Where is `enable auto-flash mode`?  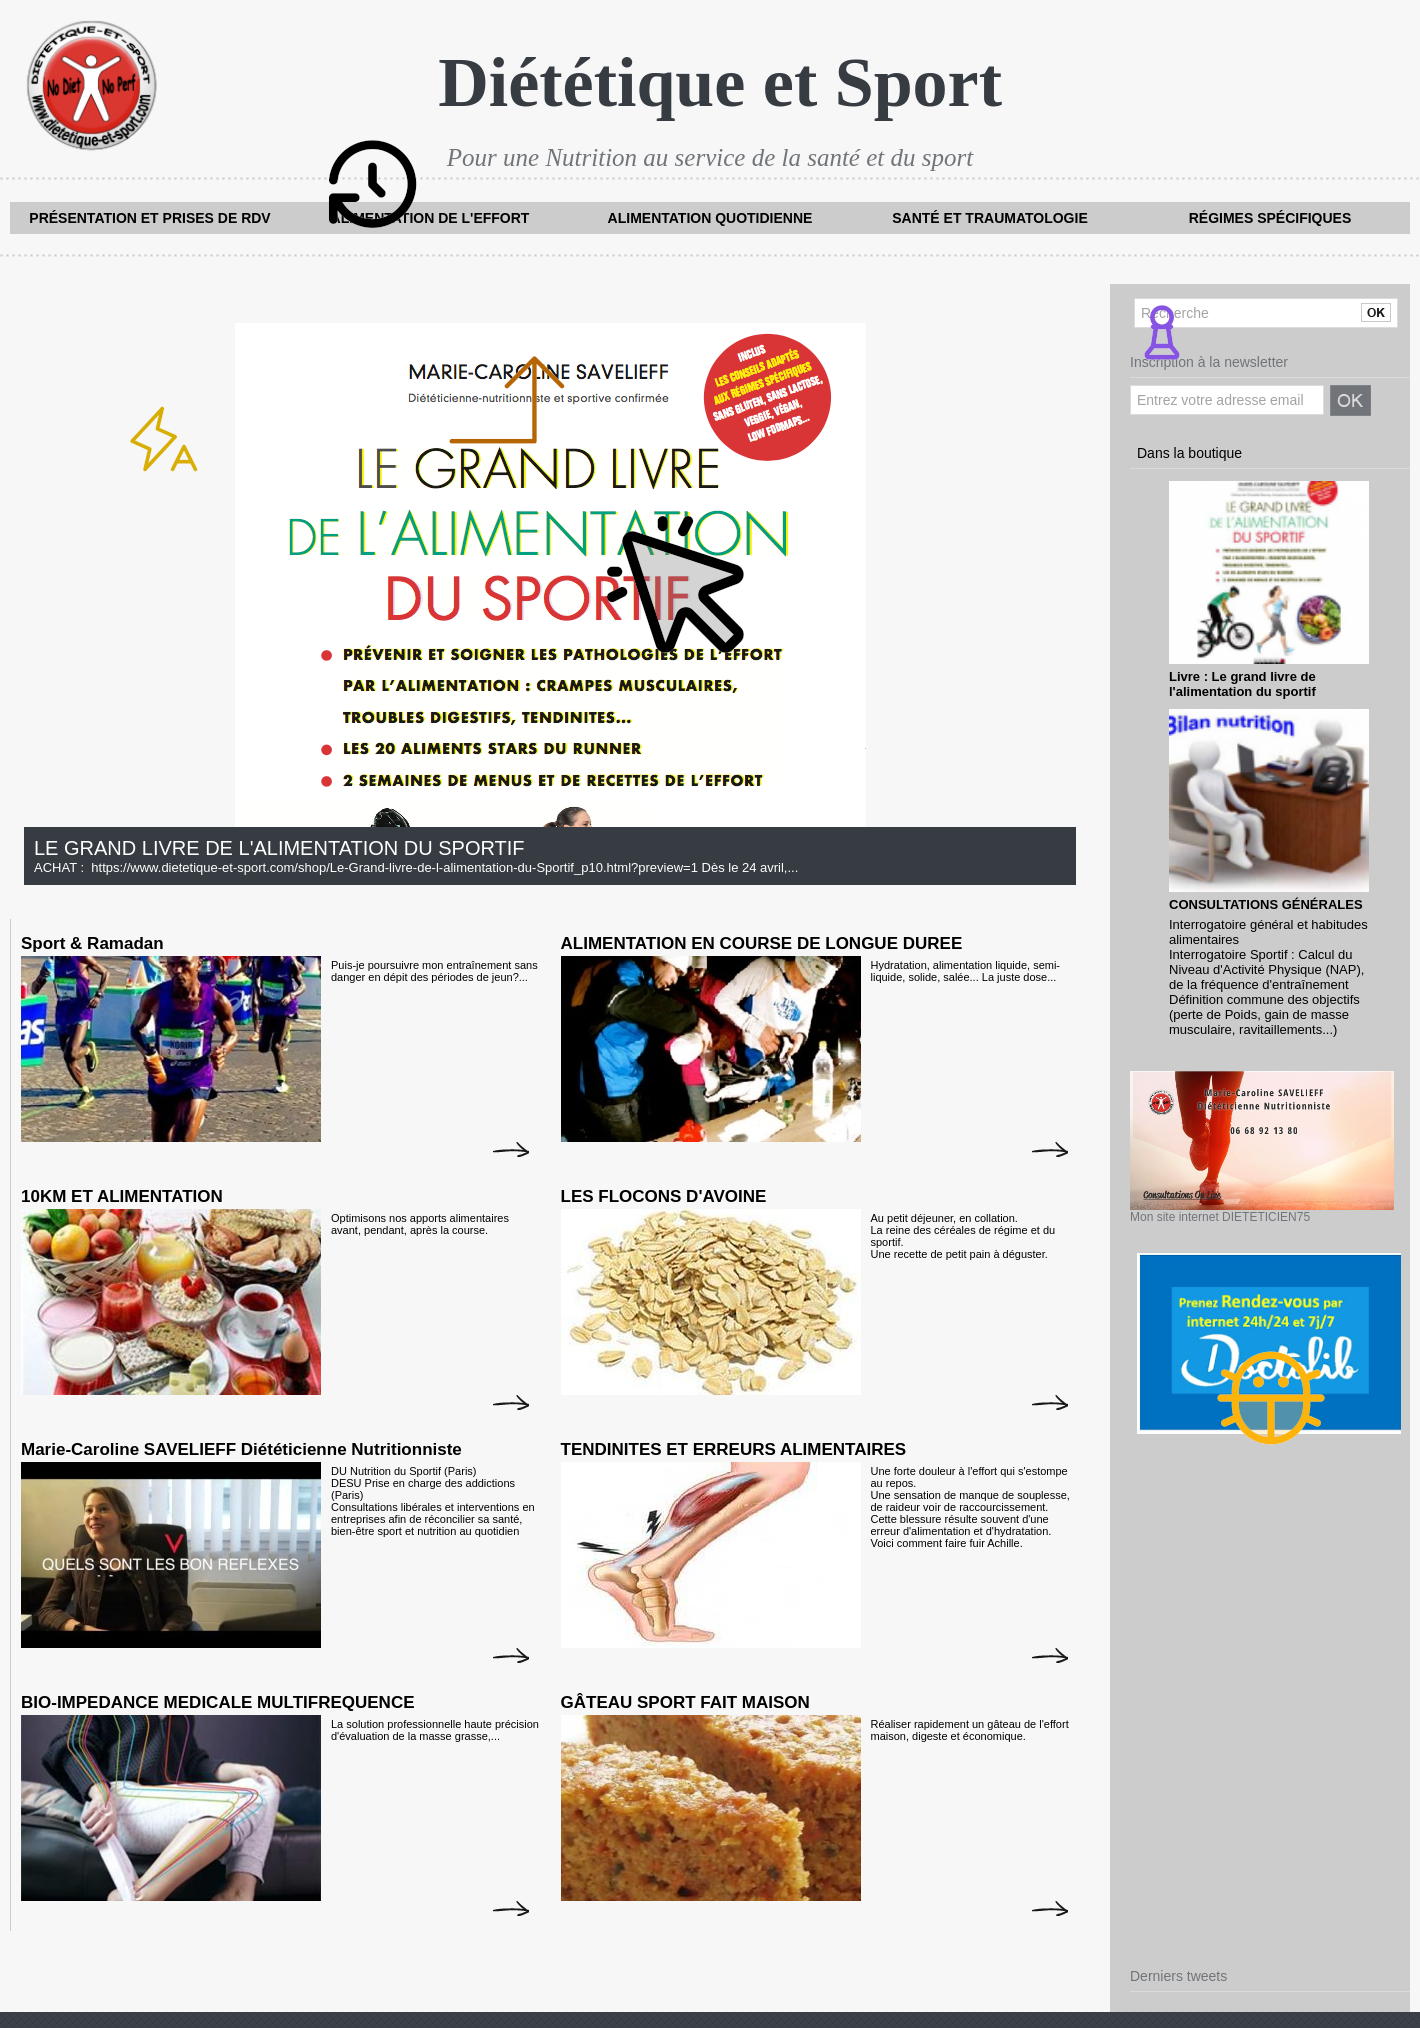
enable auto-flash mode is located at coordinates (162, 441).